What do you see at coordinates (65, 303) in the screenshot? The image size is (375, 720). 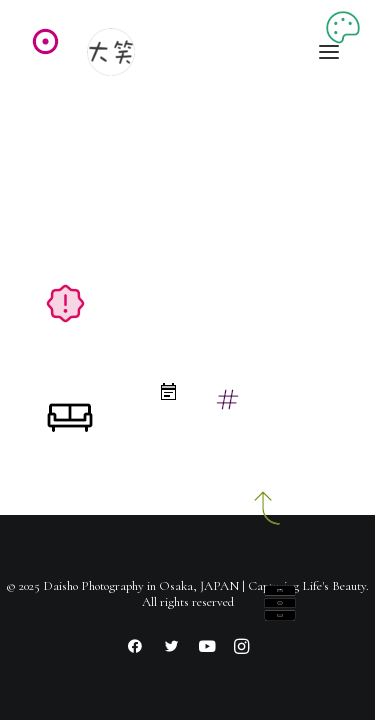 I see `indicates a warning or important notice` at bounding box center [65, 303].